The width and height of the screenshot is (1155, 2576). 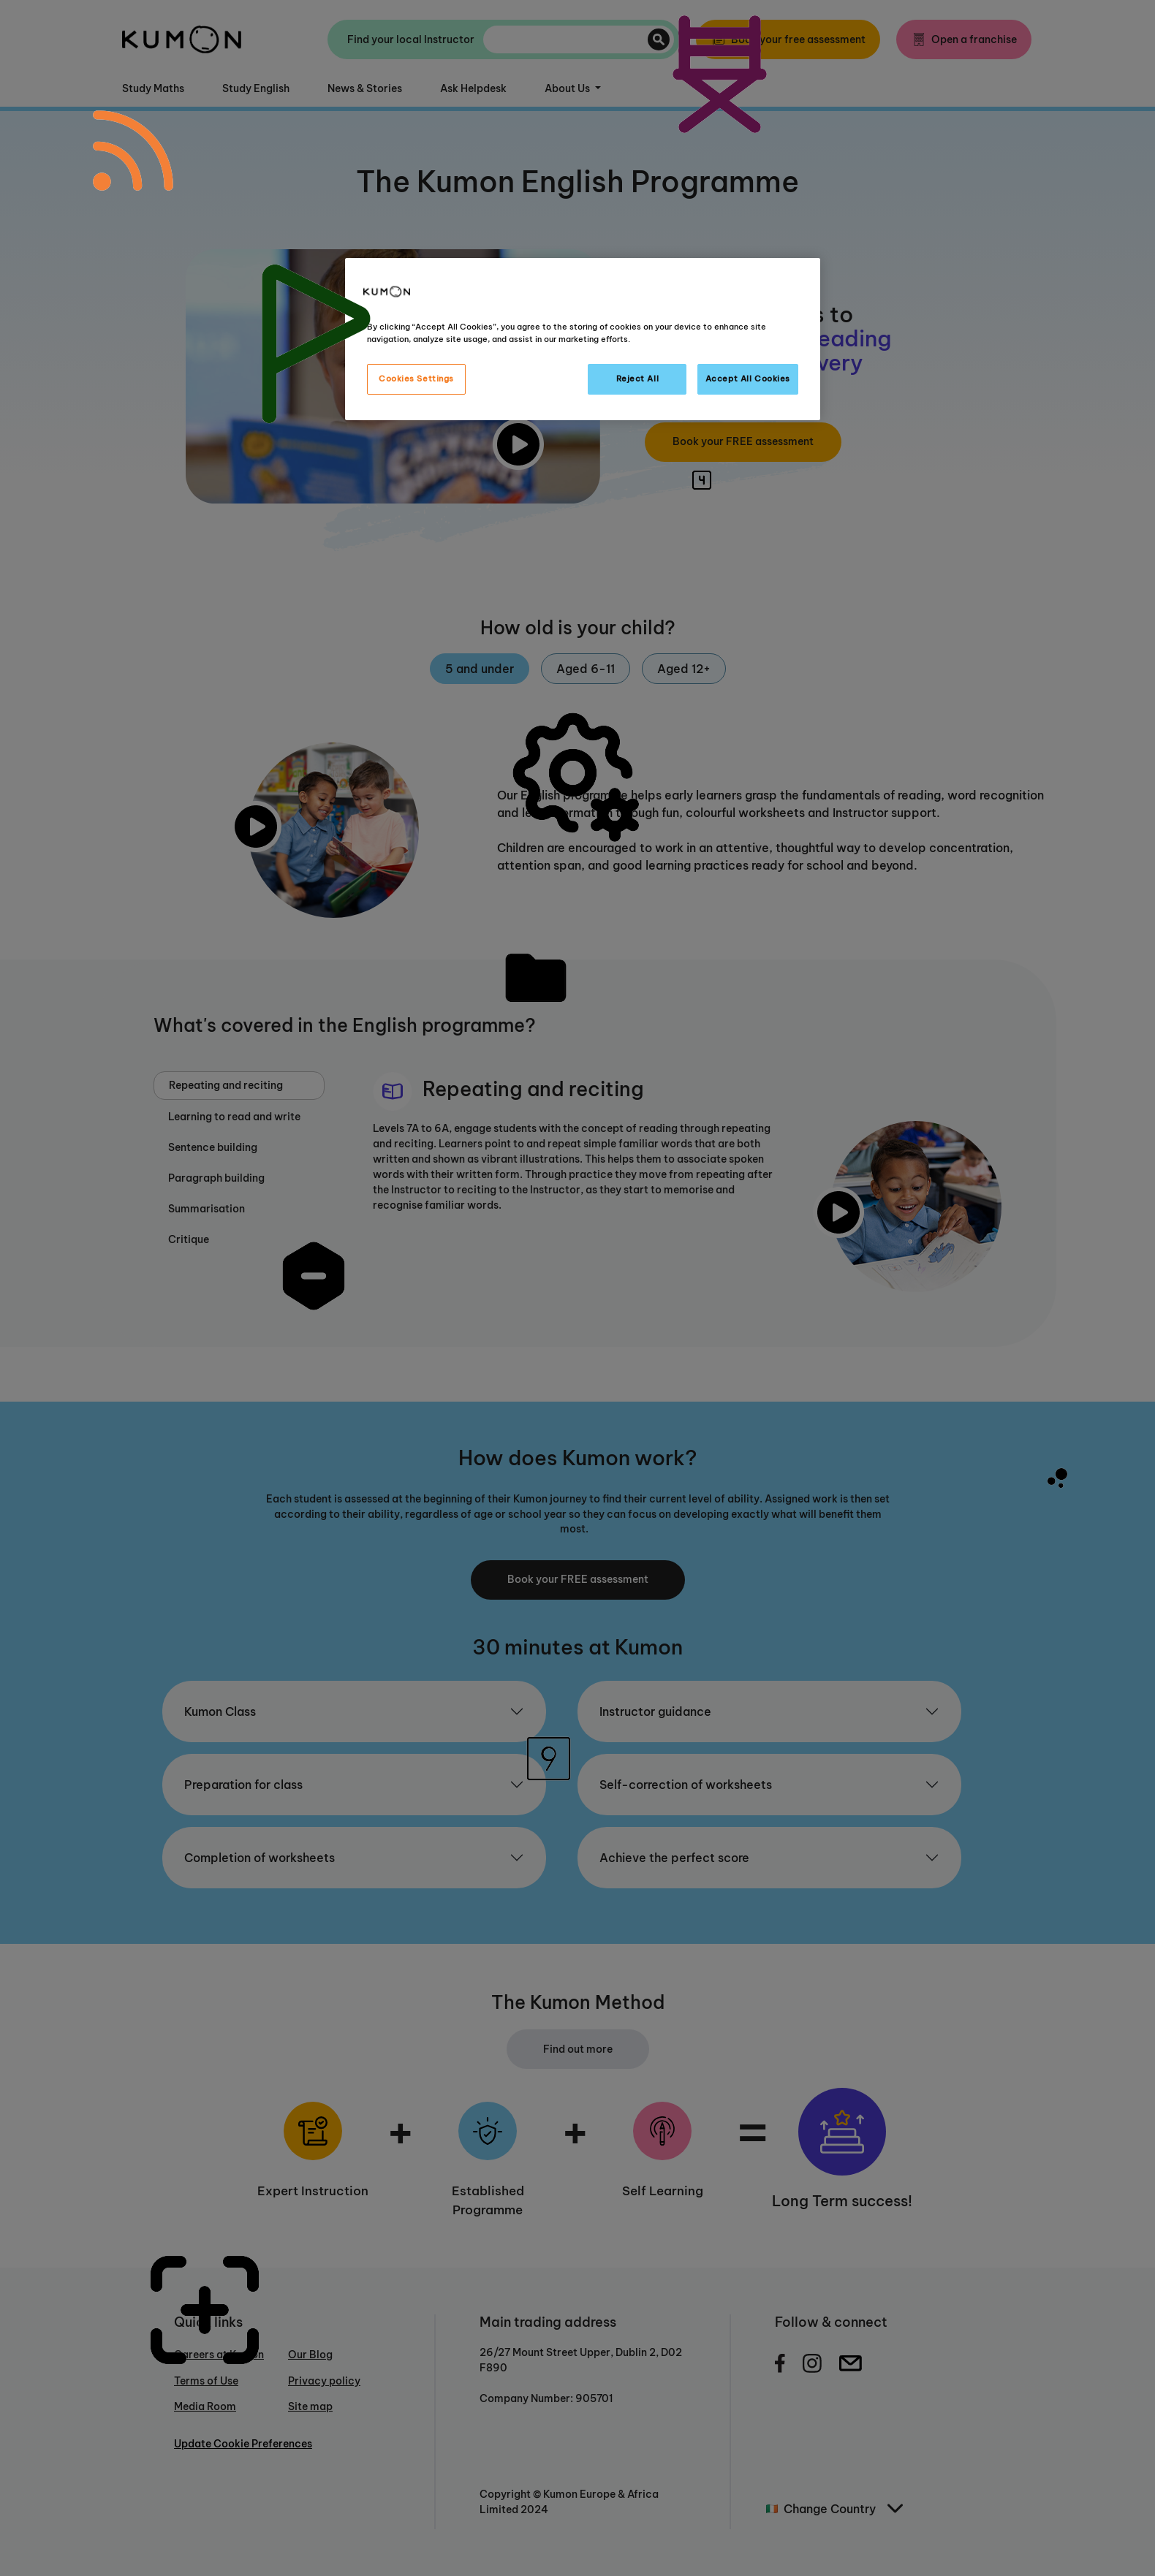 What do you see at coordinates (133, 151) in the screenshot?
I see `subscribe to RSS feed` at bounding box center [133, 151].